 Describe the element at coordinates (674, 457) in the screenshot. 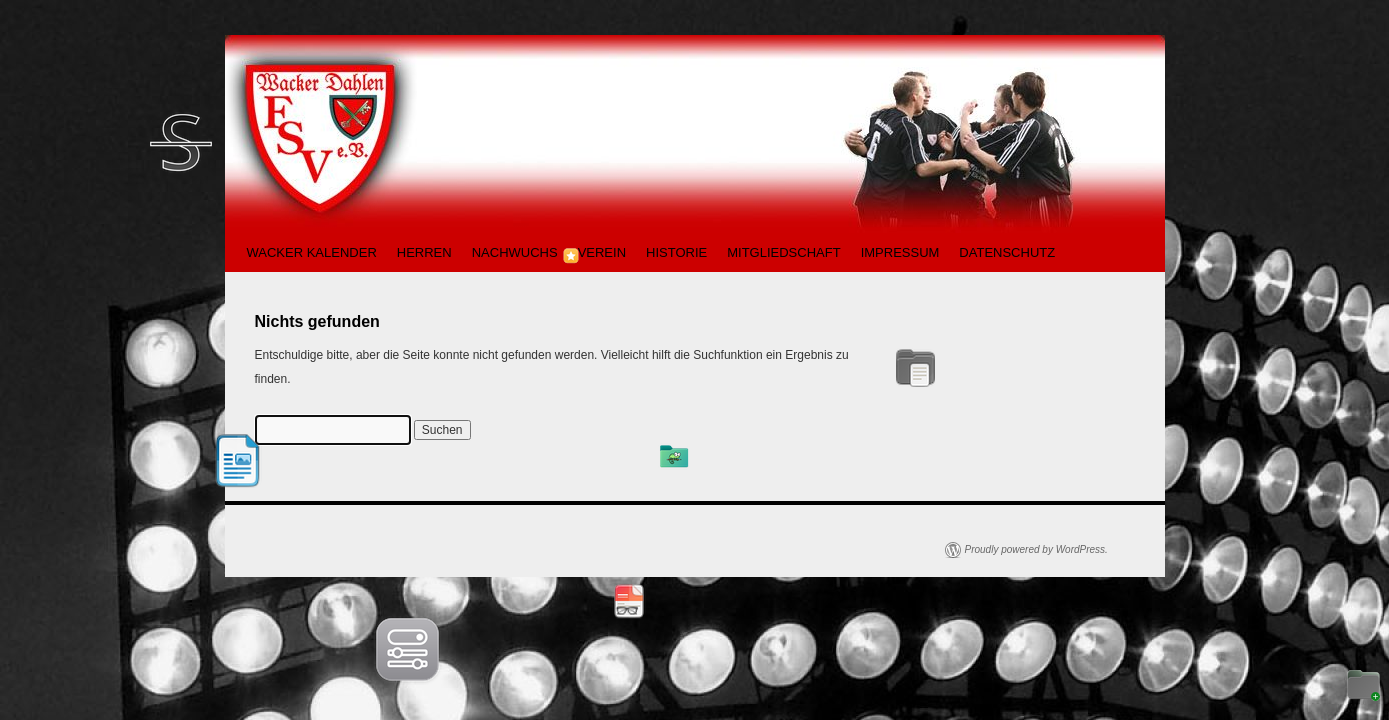

I see `open notepad++ project folder` at that location.